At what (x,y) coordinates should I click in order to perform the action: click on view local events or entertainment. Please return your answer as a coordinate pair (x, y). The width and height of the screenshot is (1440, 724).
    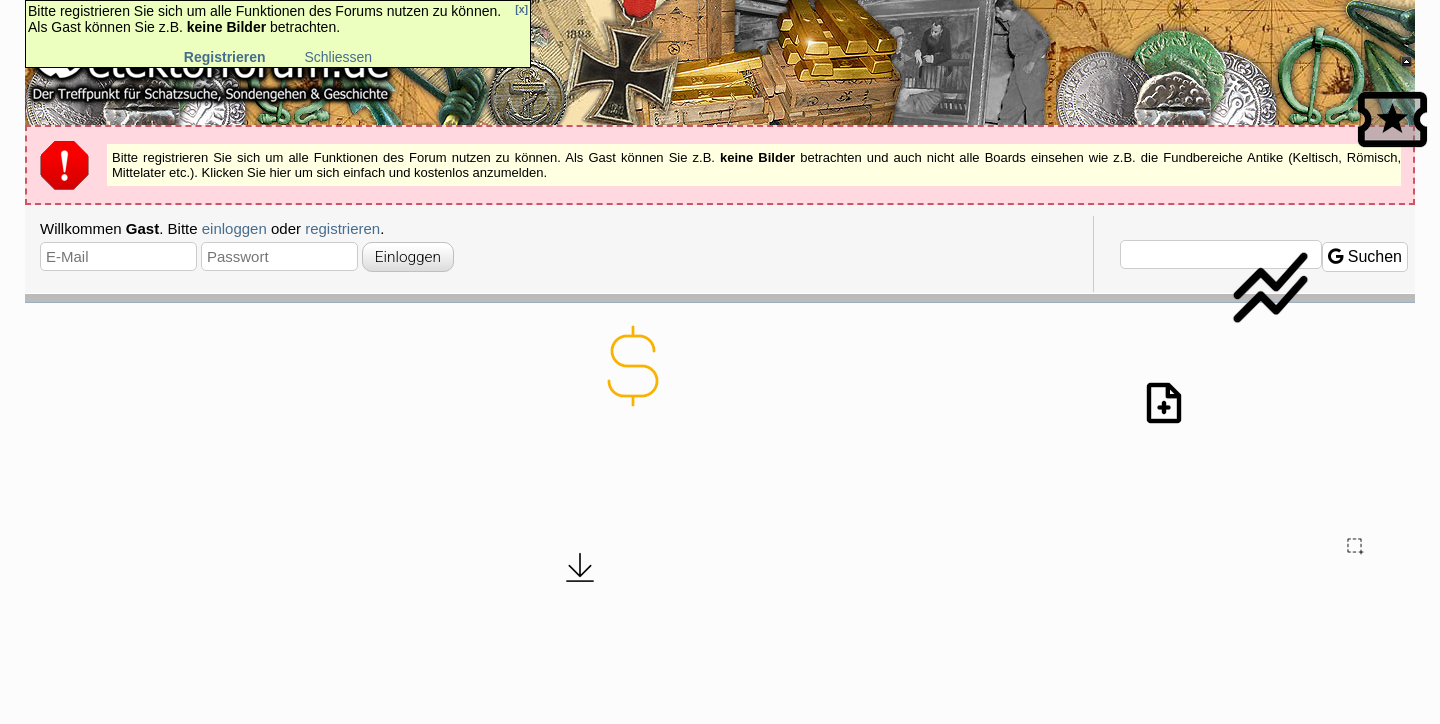
    Looking at the image, I should click on (1392, 119).